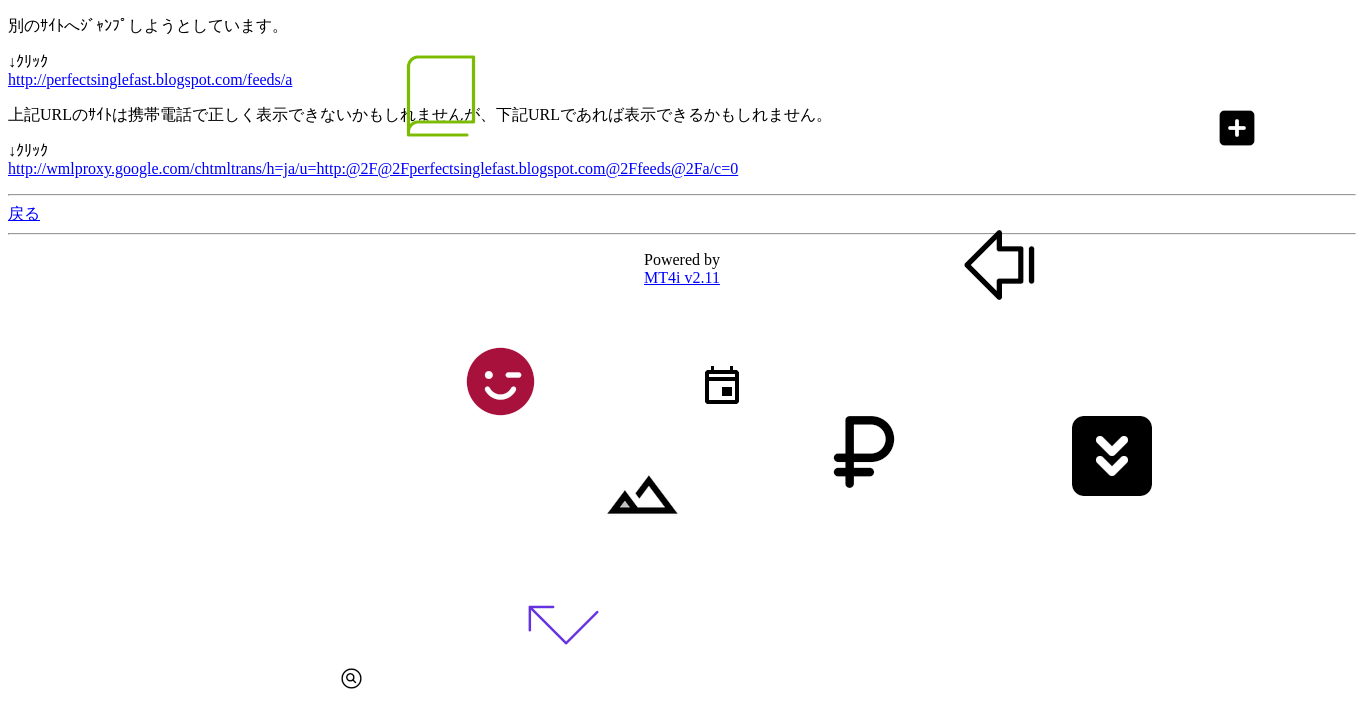 This screenshot has width=1364, height=720. Describe the element at coordinates (441, 96) in the screenshot. I see `open a book or reading view` at that location.